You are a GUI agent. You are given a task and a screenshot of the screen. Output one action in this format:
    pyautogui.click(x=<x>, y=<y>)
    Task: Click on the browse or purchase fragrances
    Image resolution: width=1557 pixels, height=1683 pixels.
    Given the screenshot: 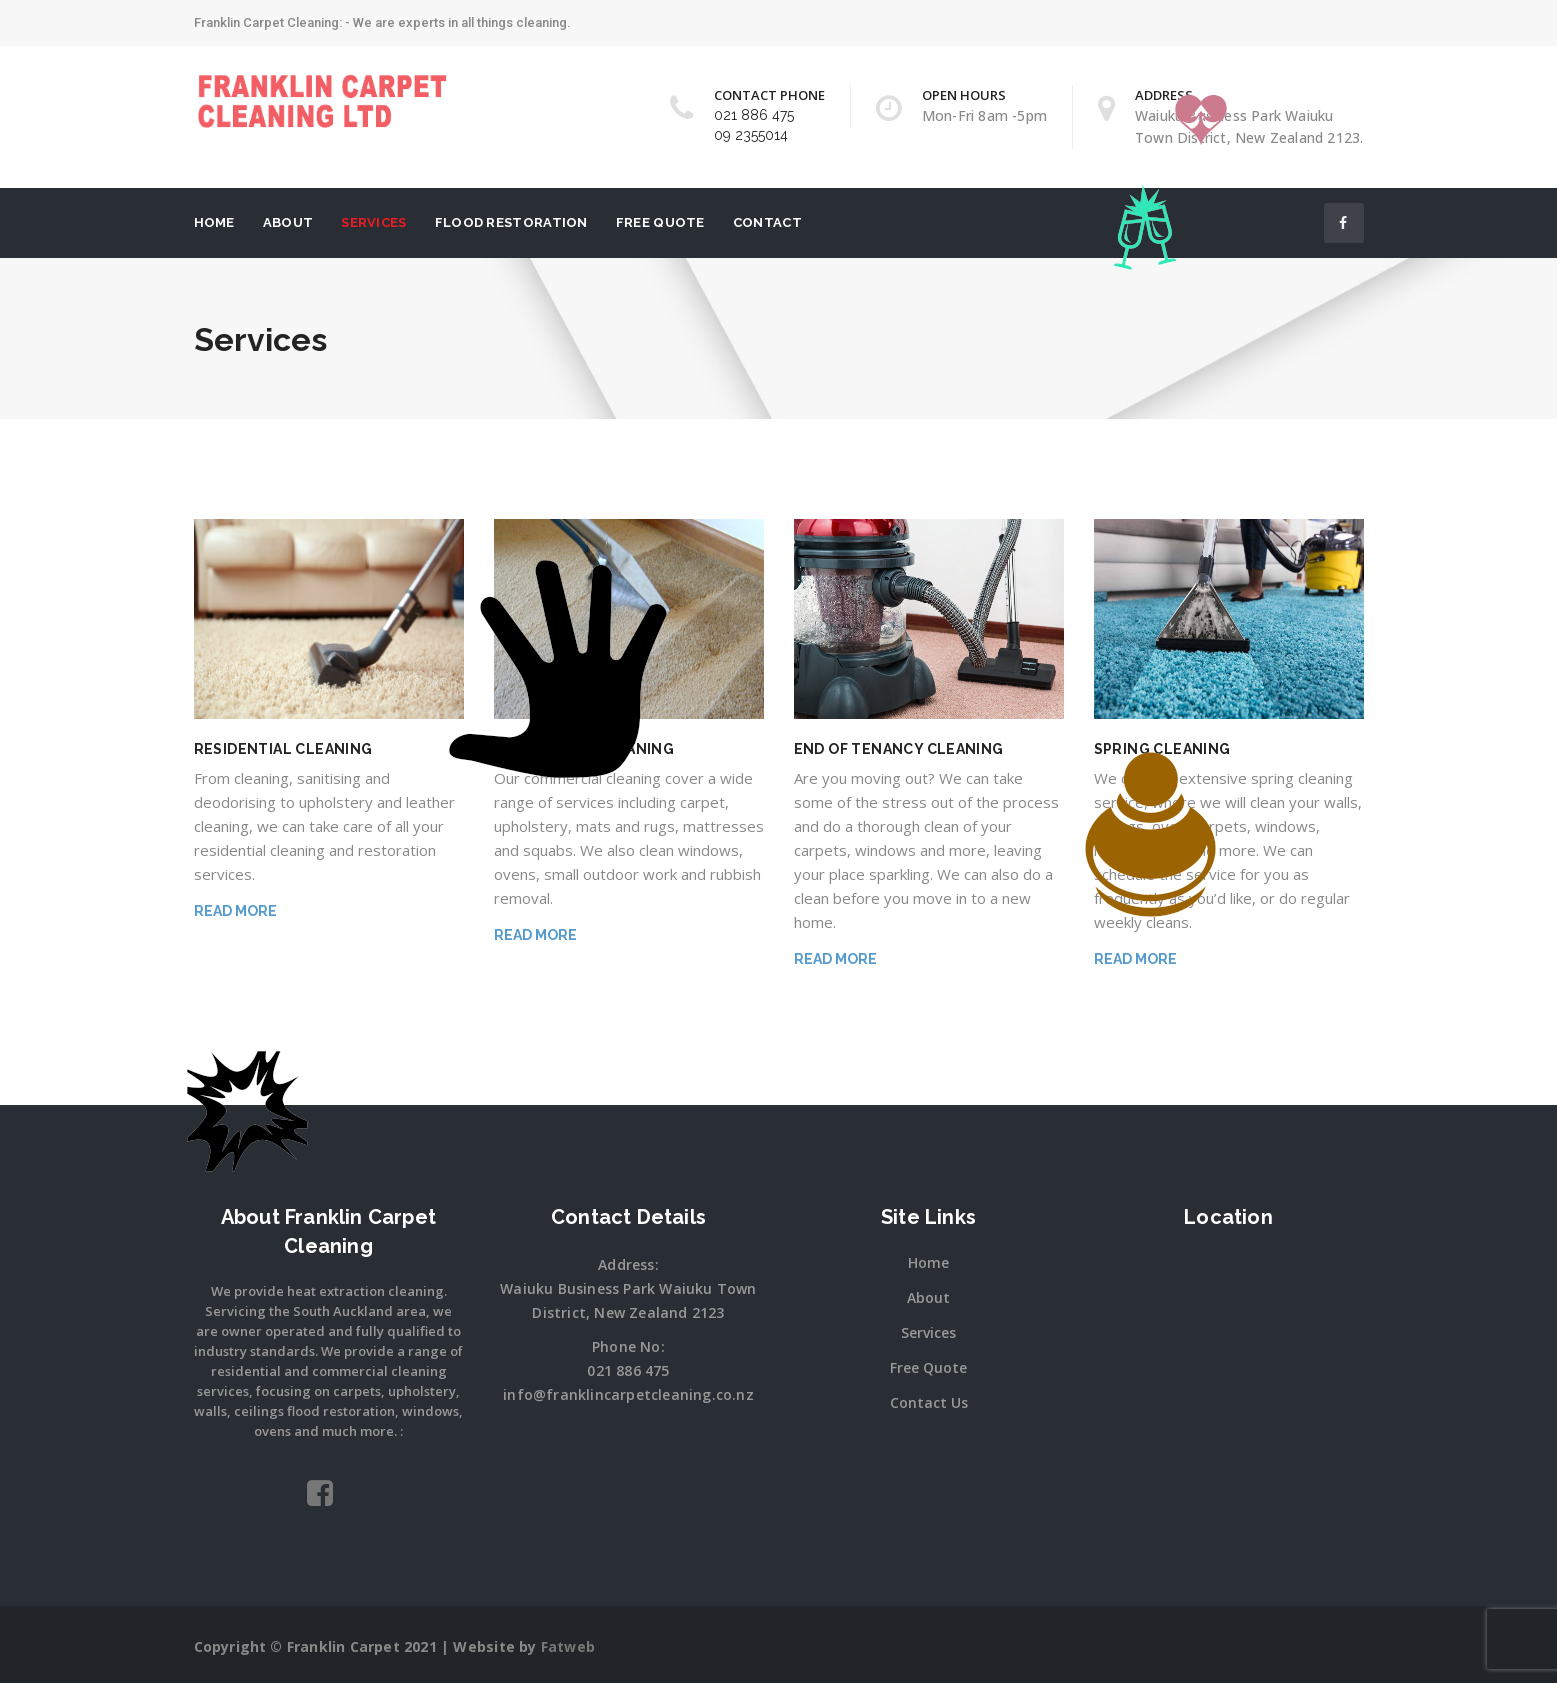 What is the action you would take?
    pyautogui.click(x=1150, y=834)
    